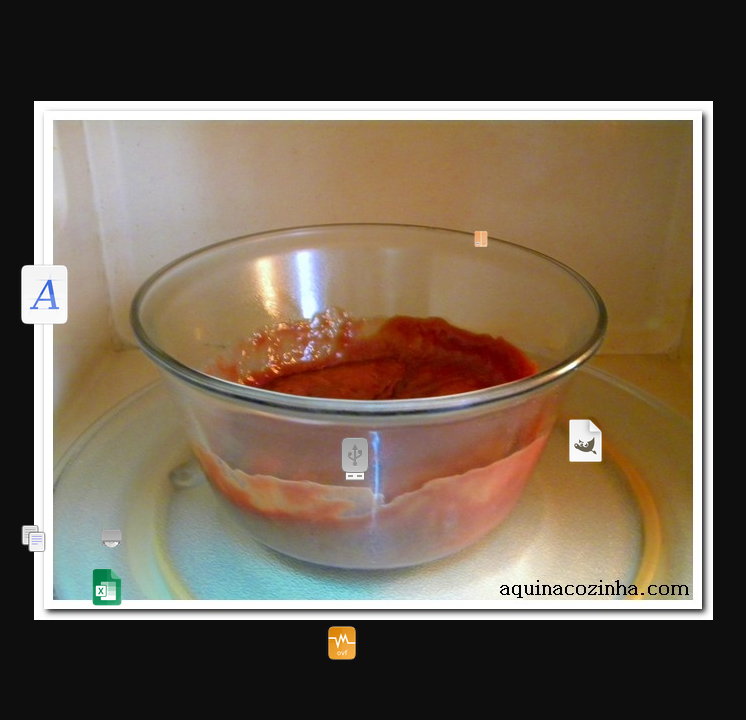 This screenshot has width=746, height=720. I want to click on an OpenType font file, so click(44, 294).